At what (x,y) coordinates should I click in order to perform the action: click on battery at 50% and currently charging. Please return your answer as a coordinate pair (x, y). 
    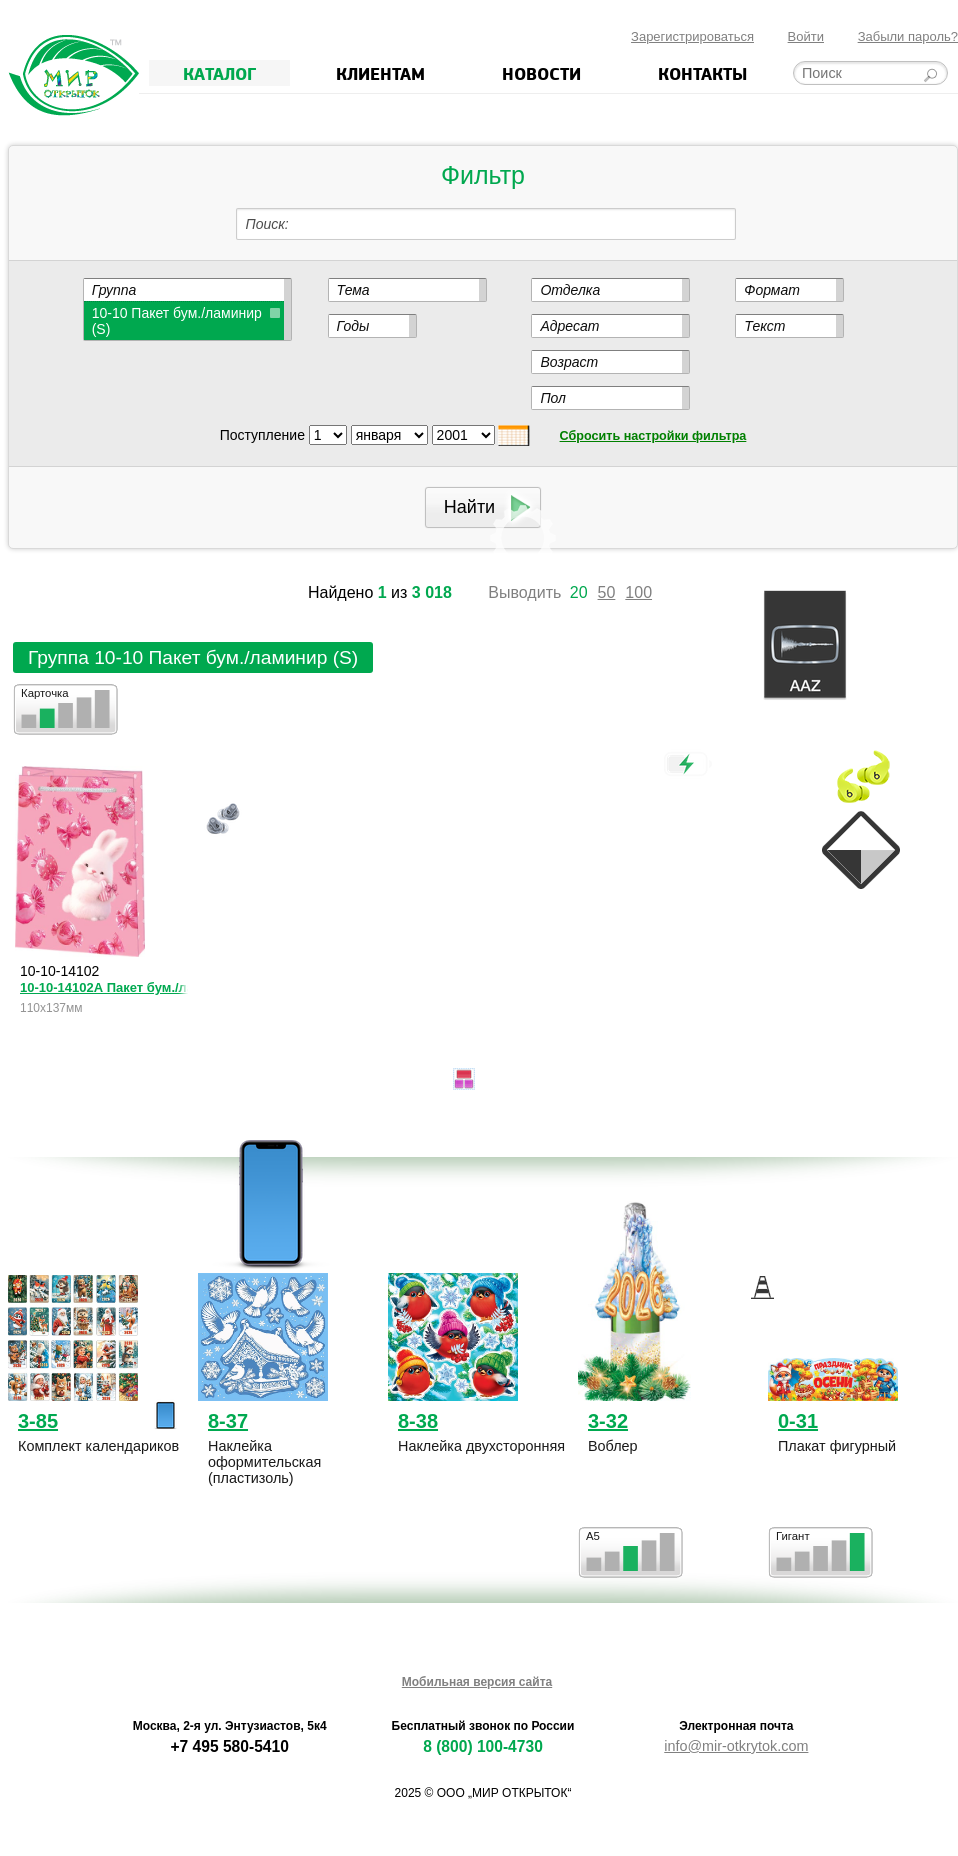
    Looking at the image, I should click on (688, 764).